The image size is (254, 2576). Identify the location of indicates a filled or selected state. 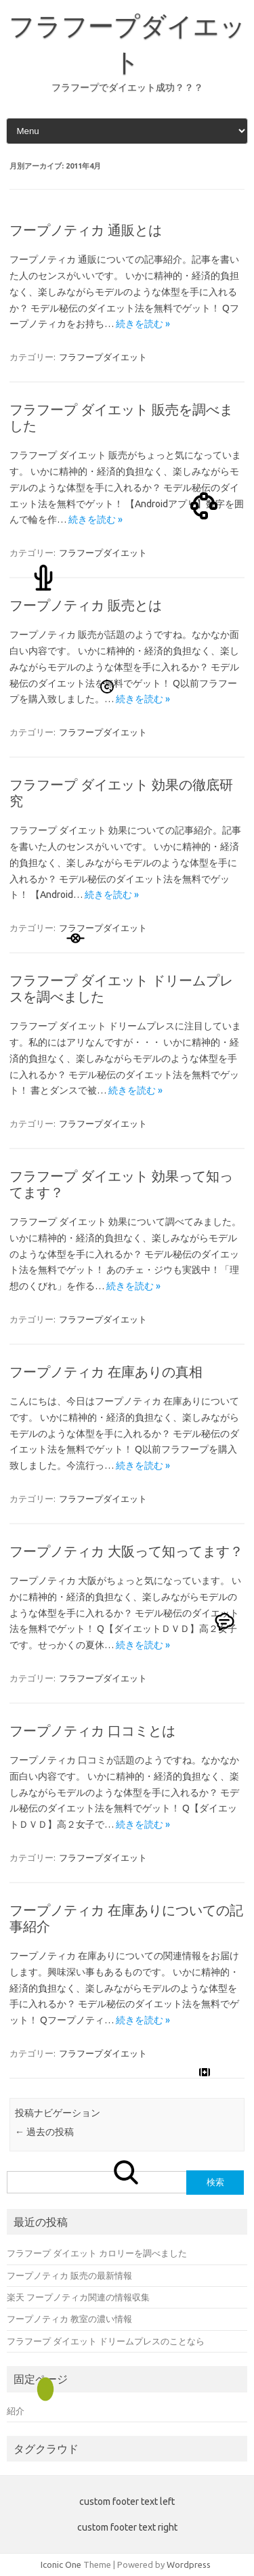
(45, 2389).